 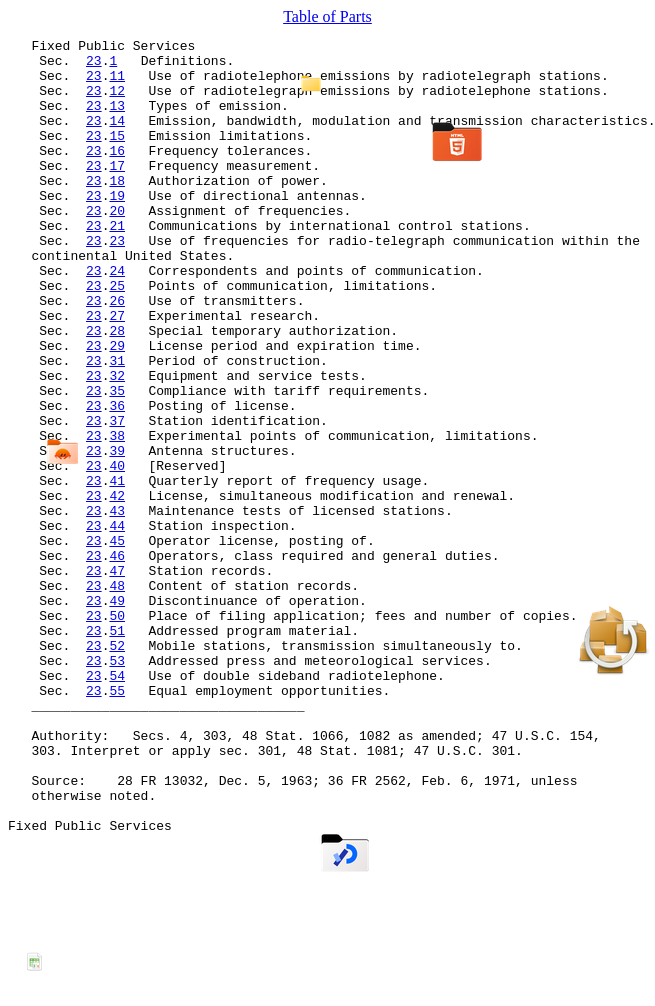 I want to click on open folder to view contents, so click(x=311, y=84).